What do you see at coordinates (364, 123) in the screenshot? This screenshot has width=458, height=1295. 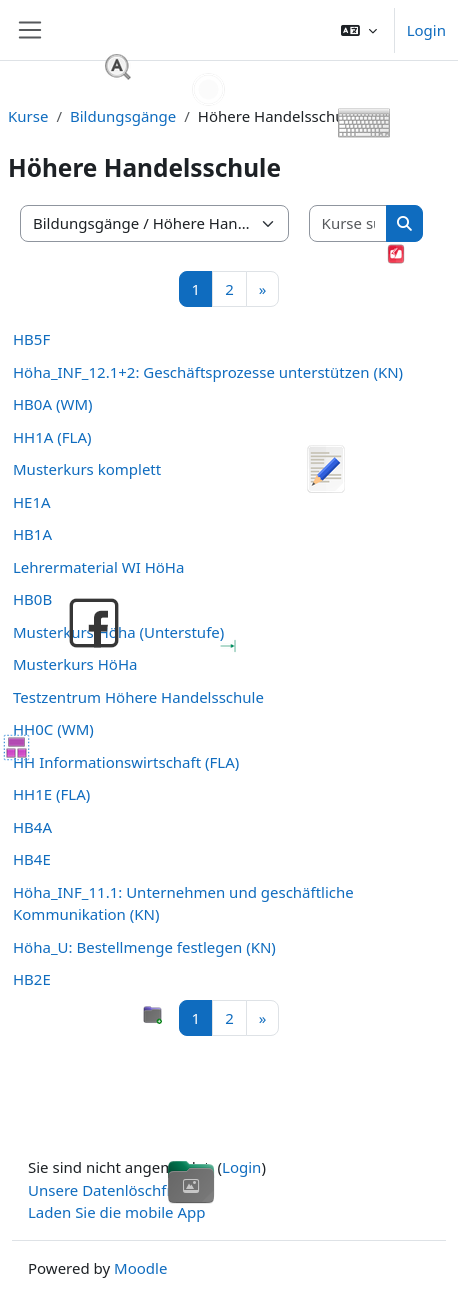 I see `connect or manage keyboard input device` at bounding box center [364, 123].